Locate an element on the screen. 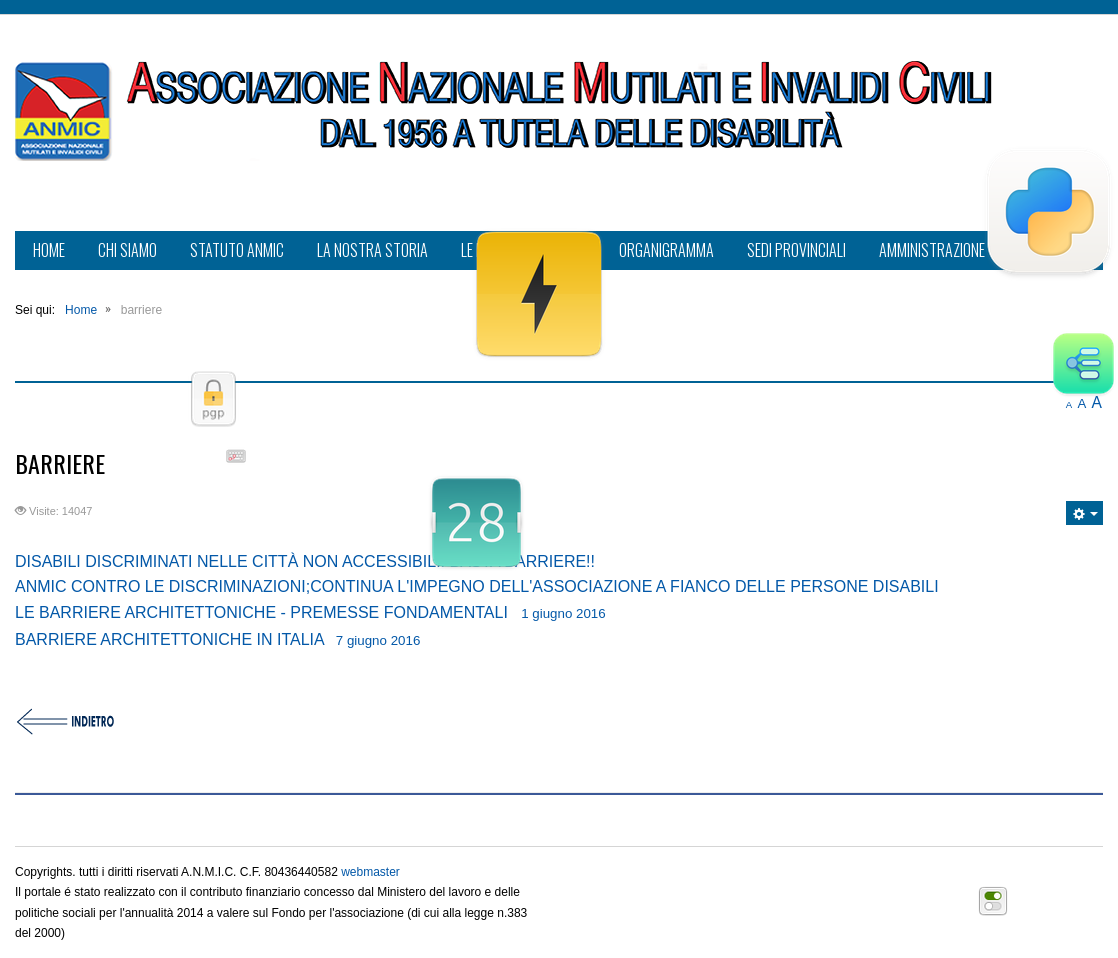  open system tweaks or settings customization is located at coordinates (993, 901).